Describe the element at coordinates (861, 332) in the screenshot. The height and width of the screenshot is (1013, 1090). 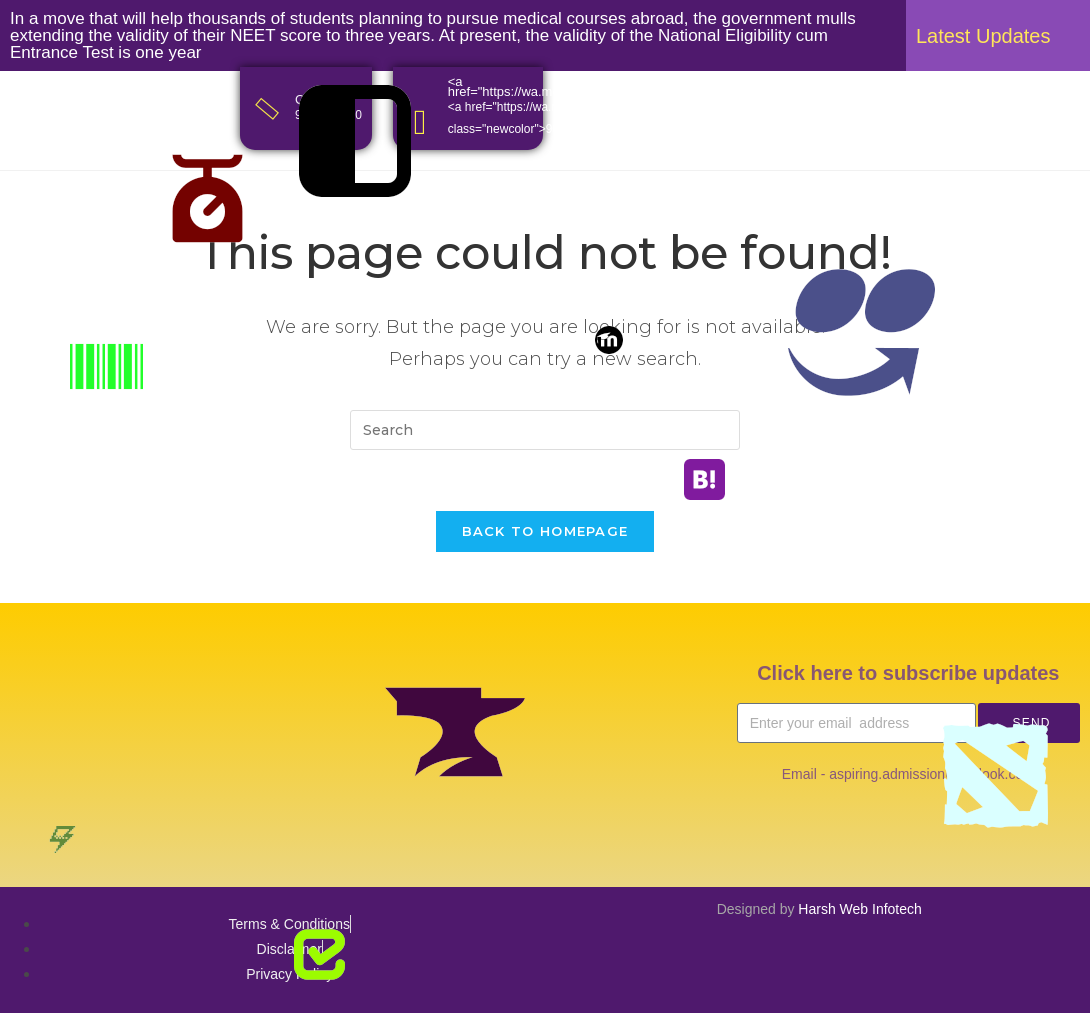
I see `open the iFood delivery app` at that location.